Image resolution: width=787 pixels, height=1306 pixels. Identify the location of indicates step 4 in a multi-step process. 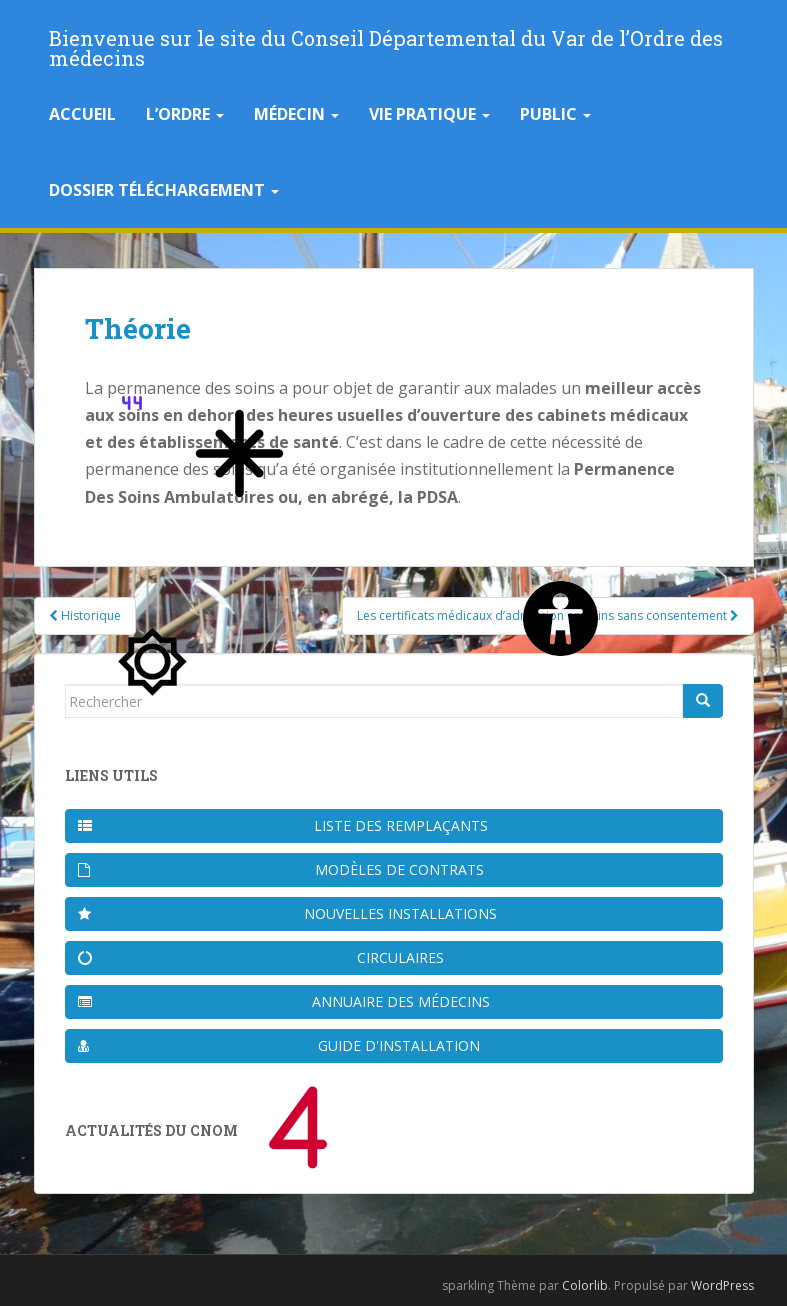
(298, 1125).